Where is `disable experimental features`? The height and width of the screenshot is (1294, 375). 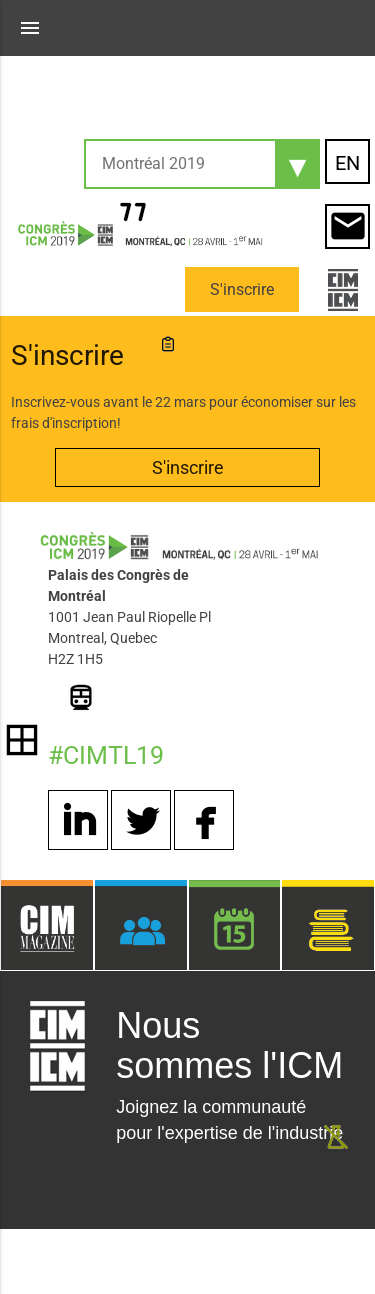 disable experimental features is located at coordinates (336, 1137).